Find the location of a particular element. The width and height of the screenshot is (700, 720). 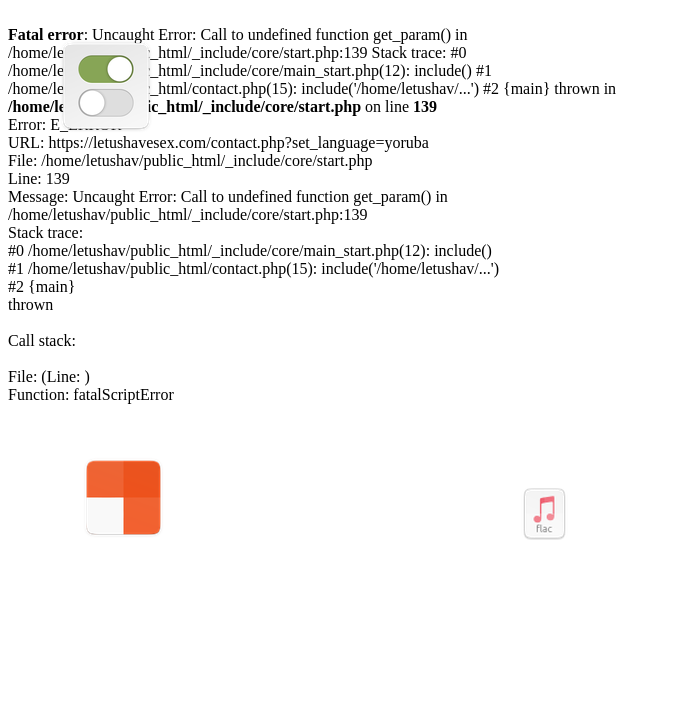

open system settings or preferences is located at coordinates (106, 86).